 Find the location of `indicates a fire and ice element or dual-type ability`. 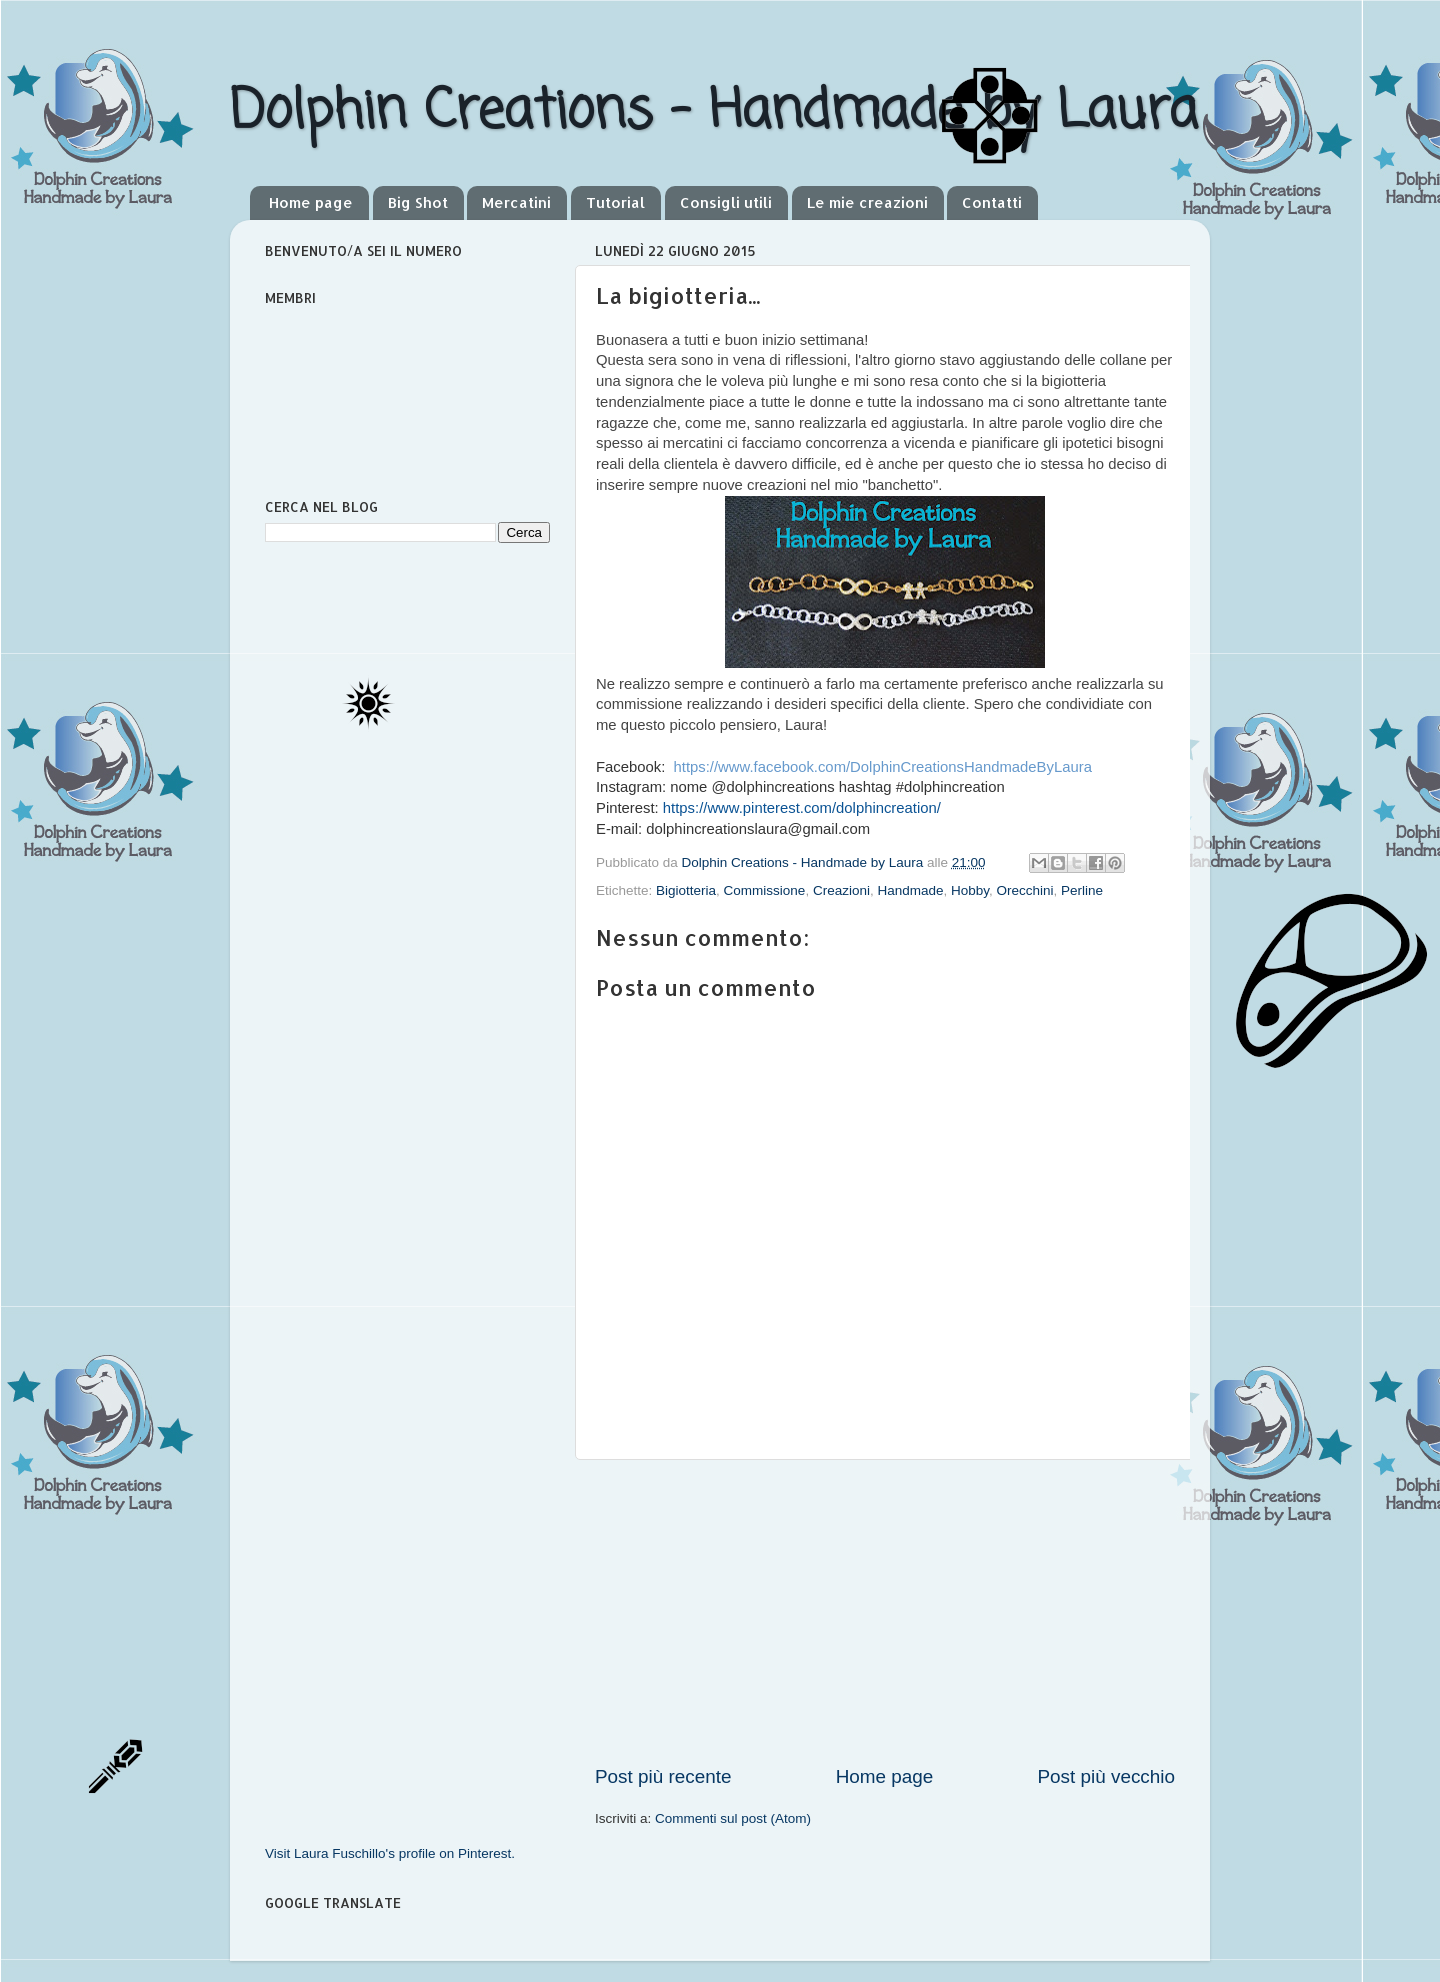

indicates a fire and ice element or dual-type ability is located at coordinates (368, 703).